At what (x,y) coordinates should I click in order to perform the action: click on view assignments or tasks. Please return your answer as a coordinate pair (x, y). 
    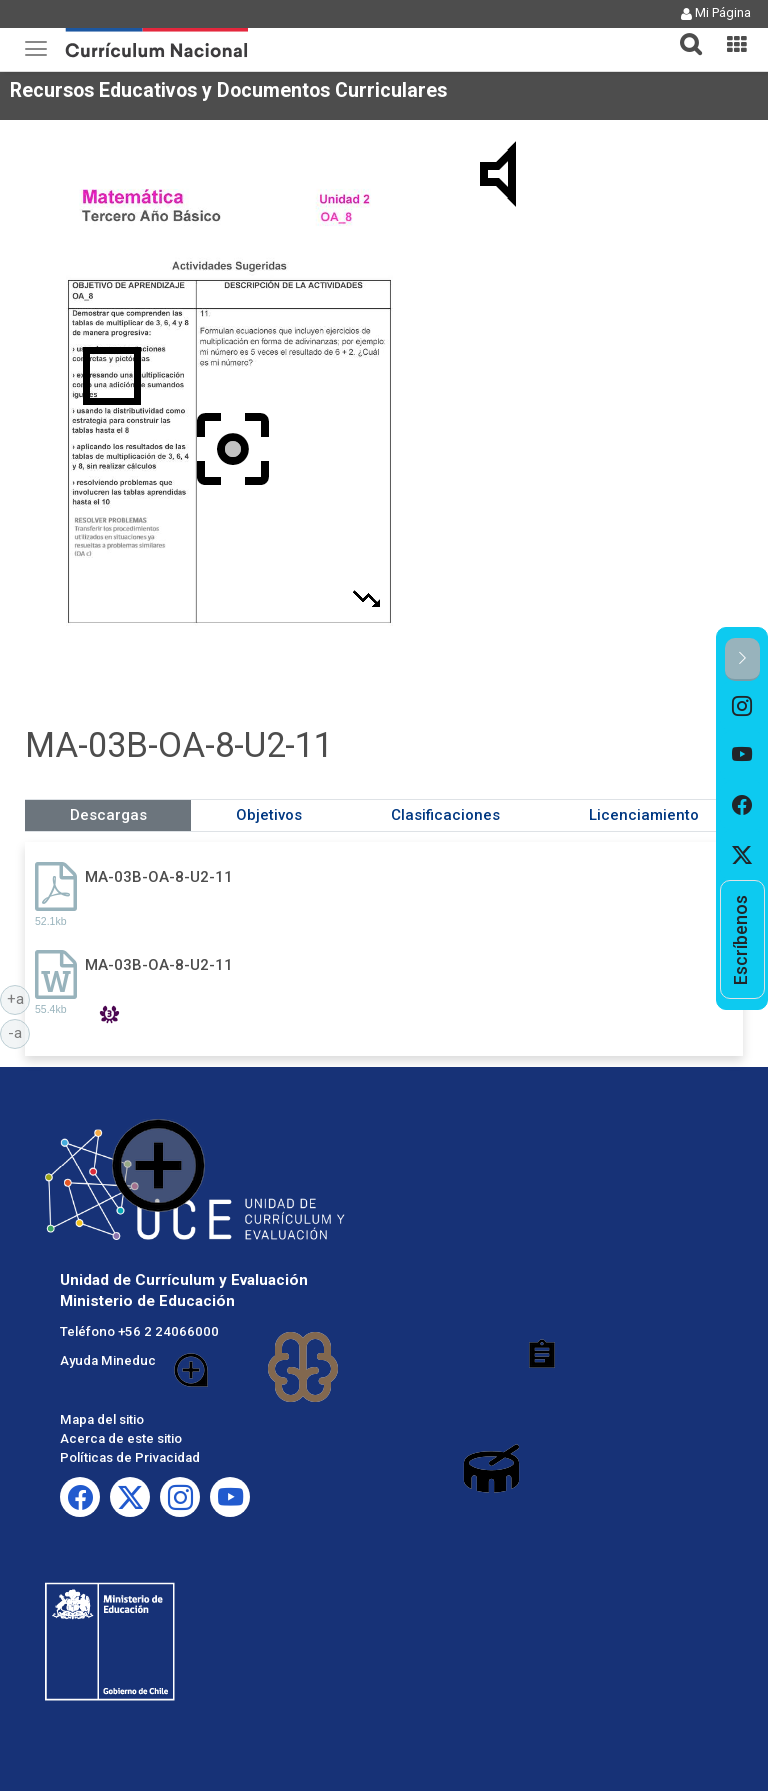
    Looking at the image, I should click on (542, 1355).